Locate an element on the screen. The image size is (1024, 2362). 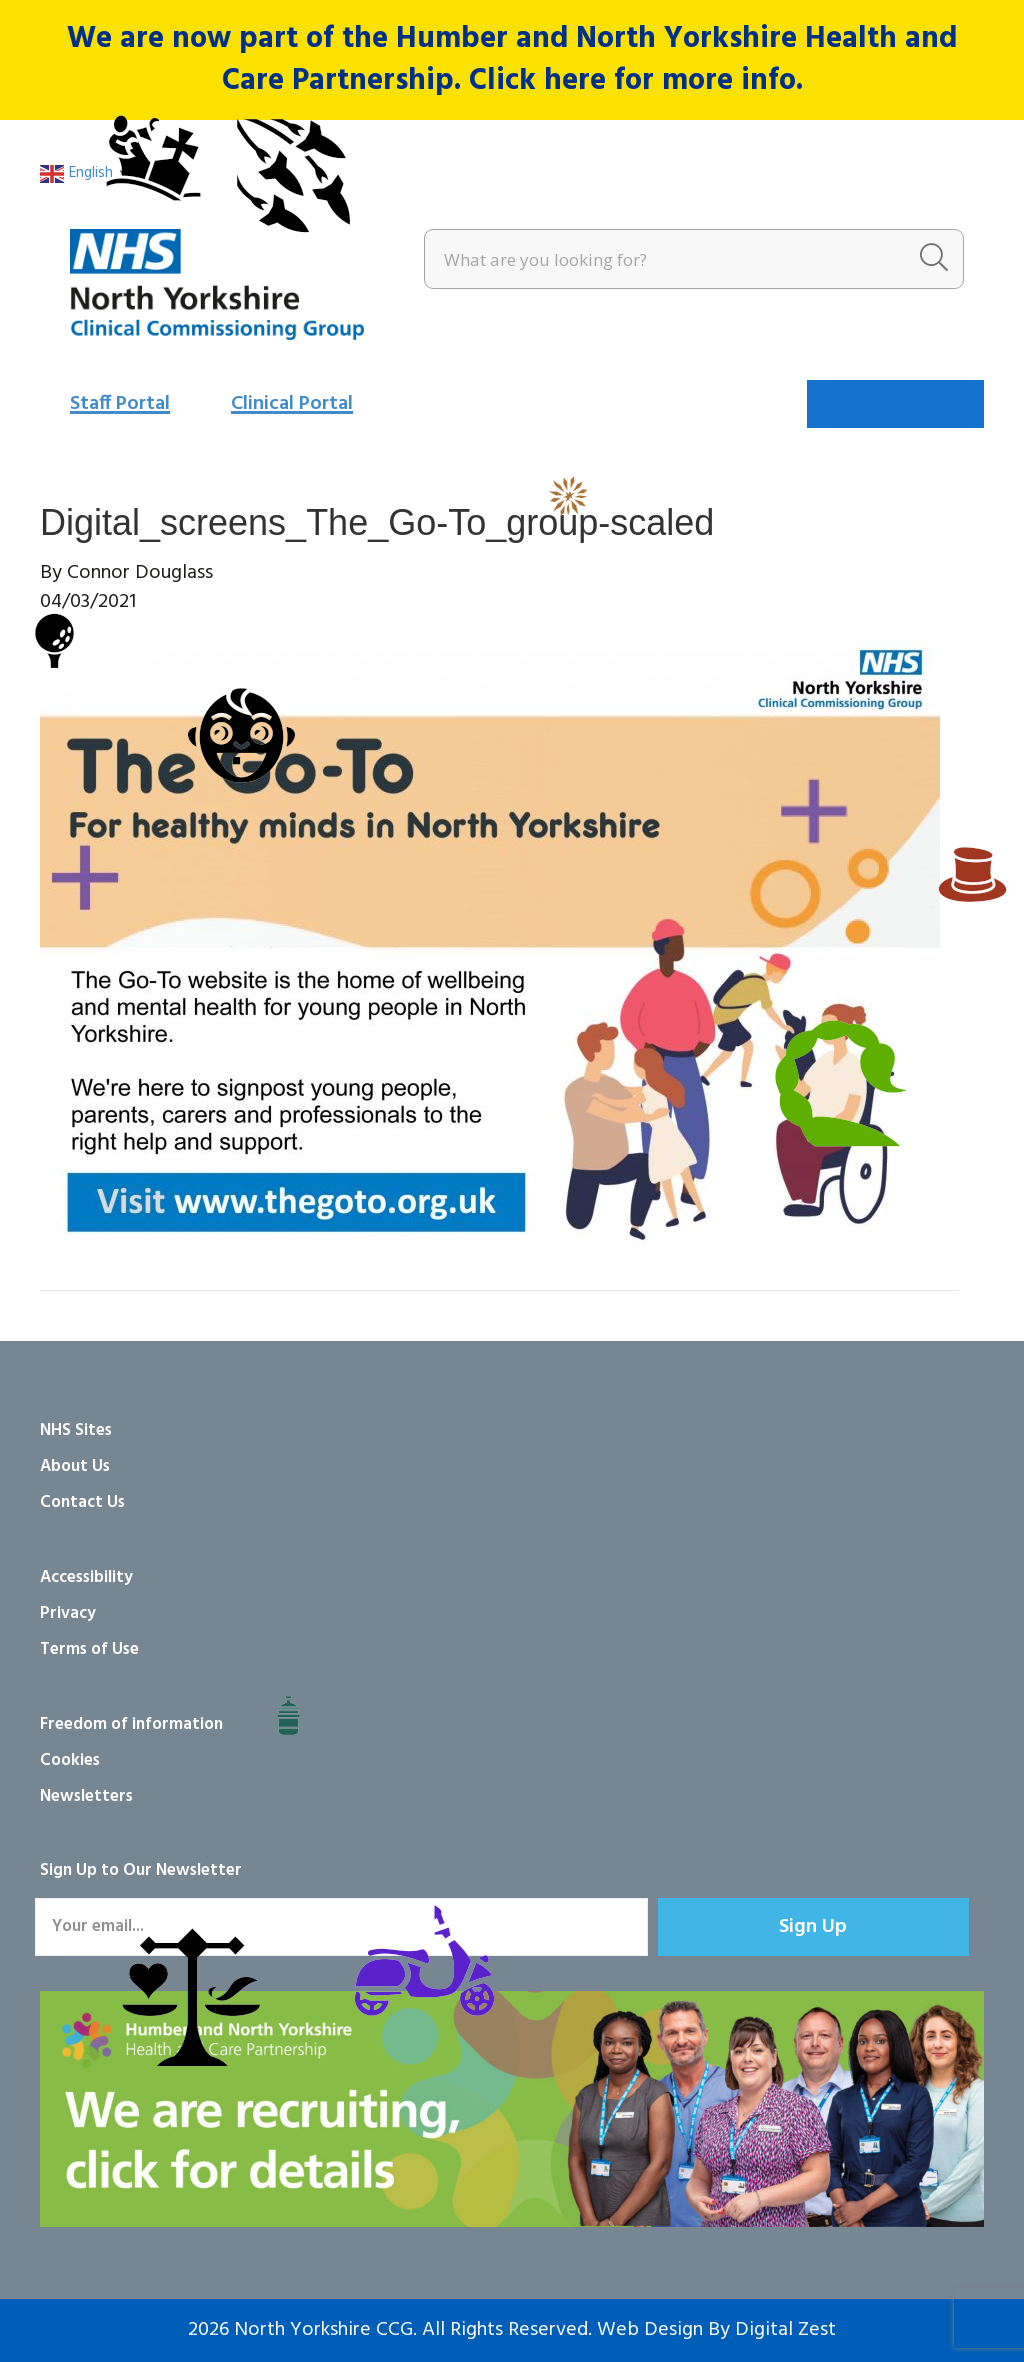
select scooter as transportation mode is located at coordinates (424, 1960).